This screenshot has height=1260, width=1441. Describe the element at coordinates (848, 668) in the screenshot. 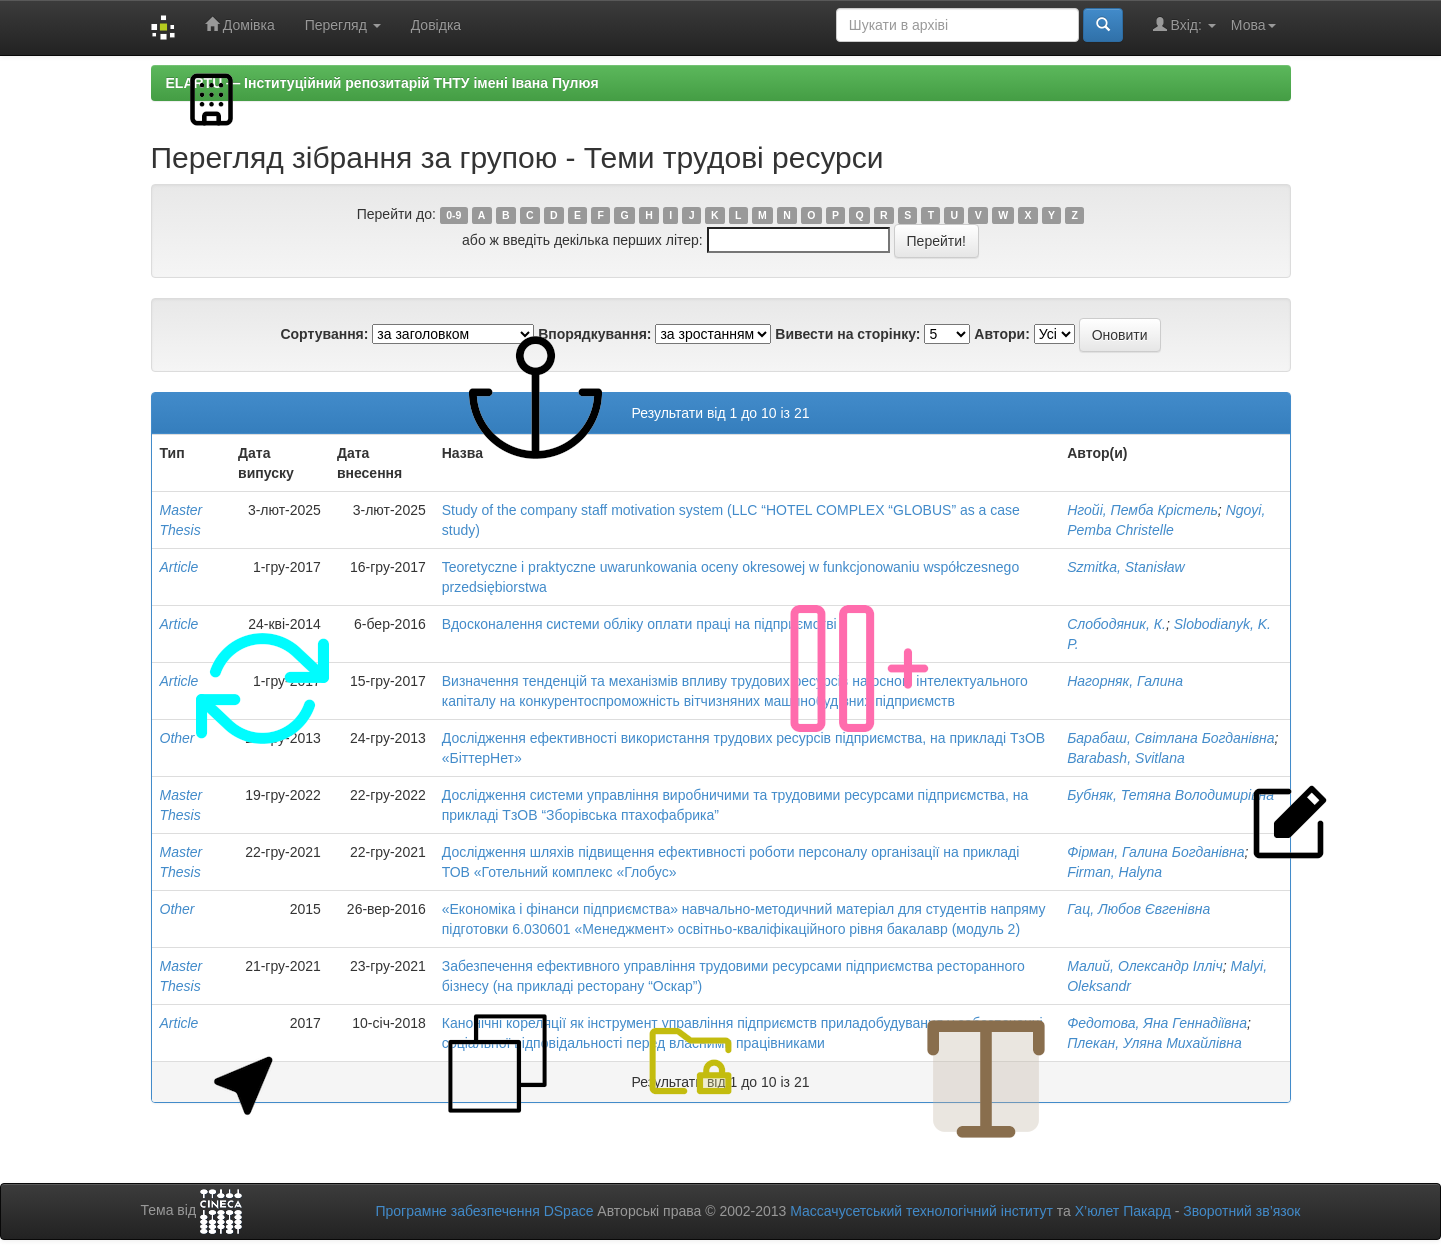

I see `add a new column to the right` at that location.